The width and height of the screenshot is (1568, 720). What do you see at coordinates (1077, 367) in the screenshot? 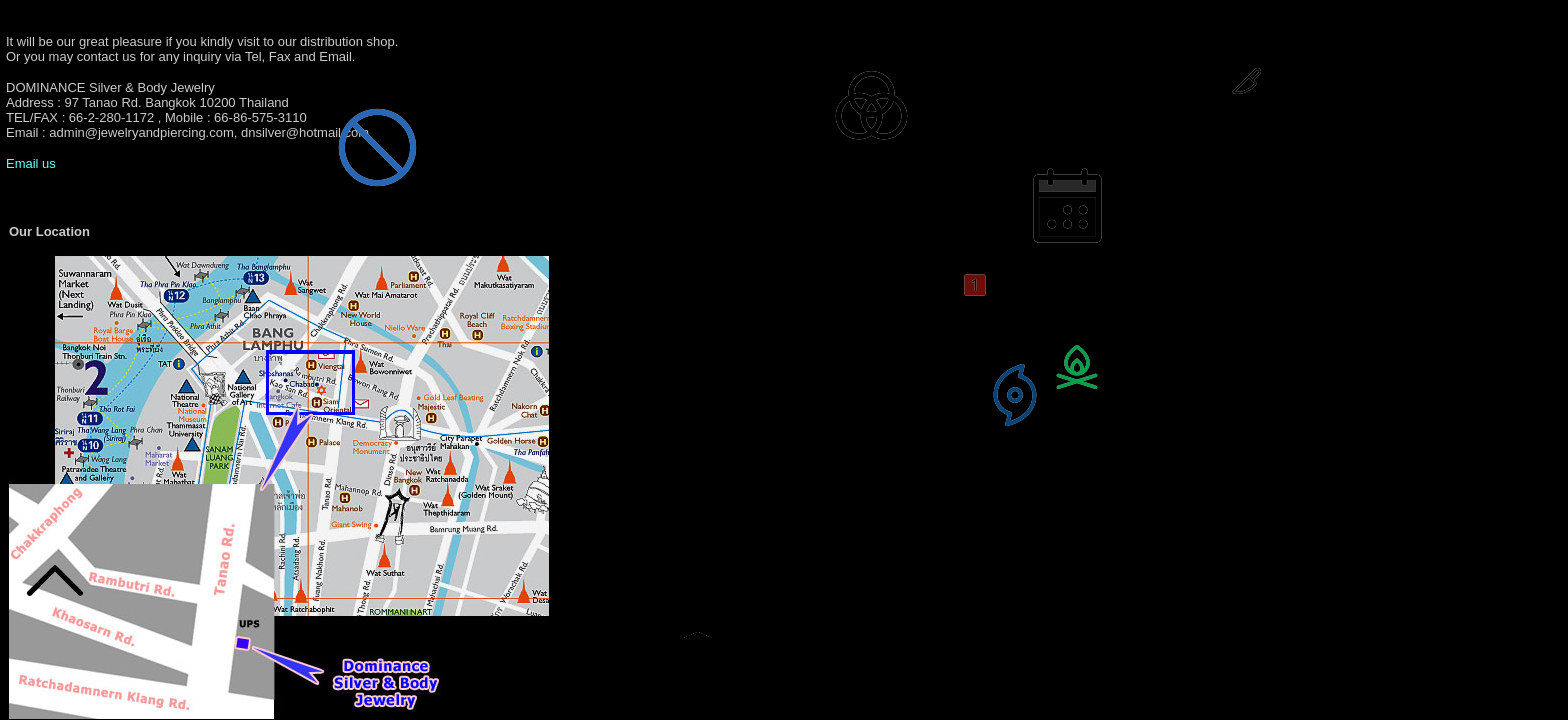
I see `access camping or outdoor activity features` at bounding box center [1077, 367].